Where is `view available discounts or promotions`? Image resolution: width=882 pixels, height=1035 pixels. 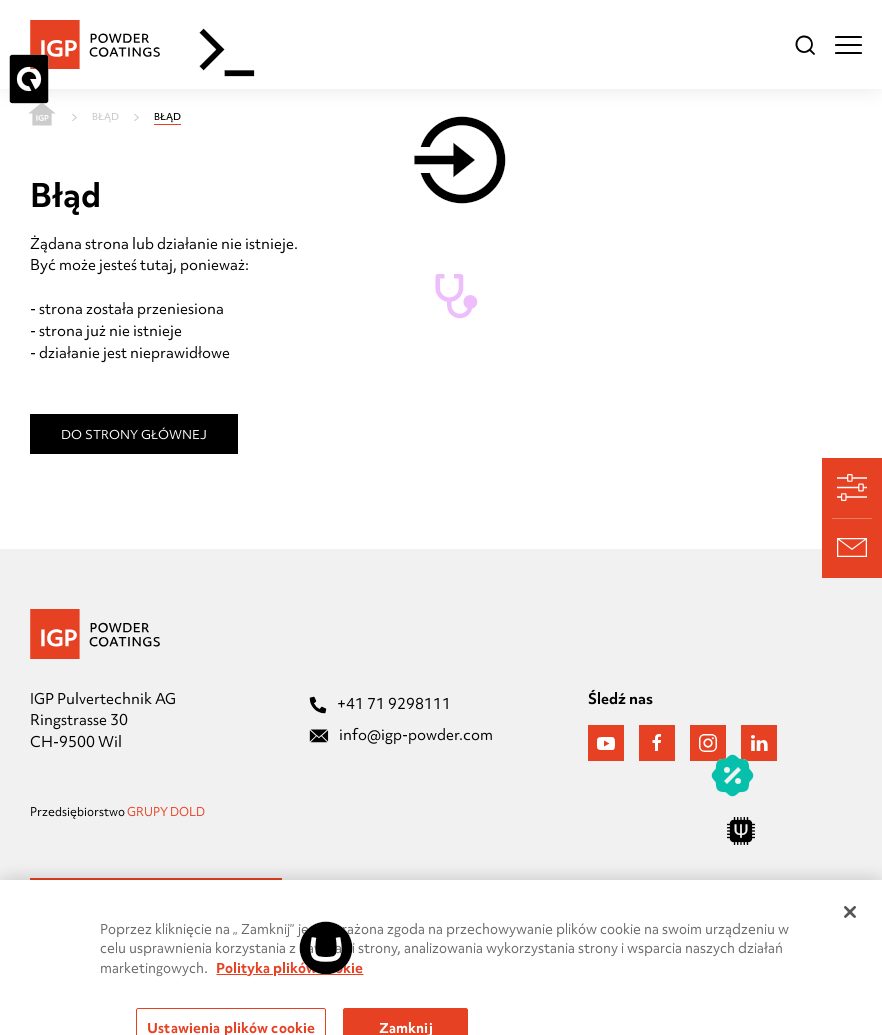 view available discounts or promotions is located at coordinates (732, 775).